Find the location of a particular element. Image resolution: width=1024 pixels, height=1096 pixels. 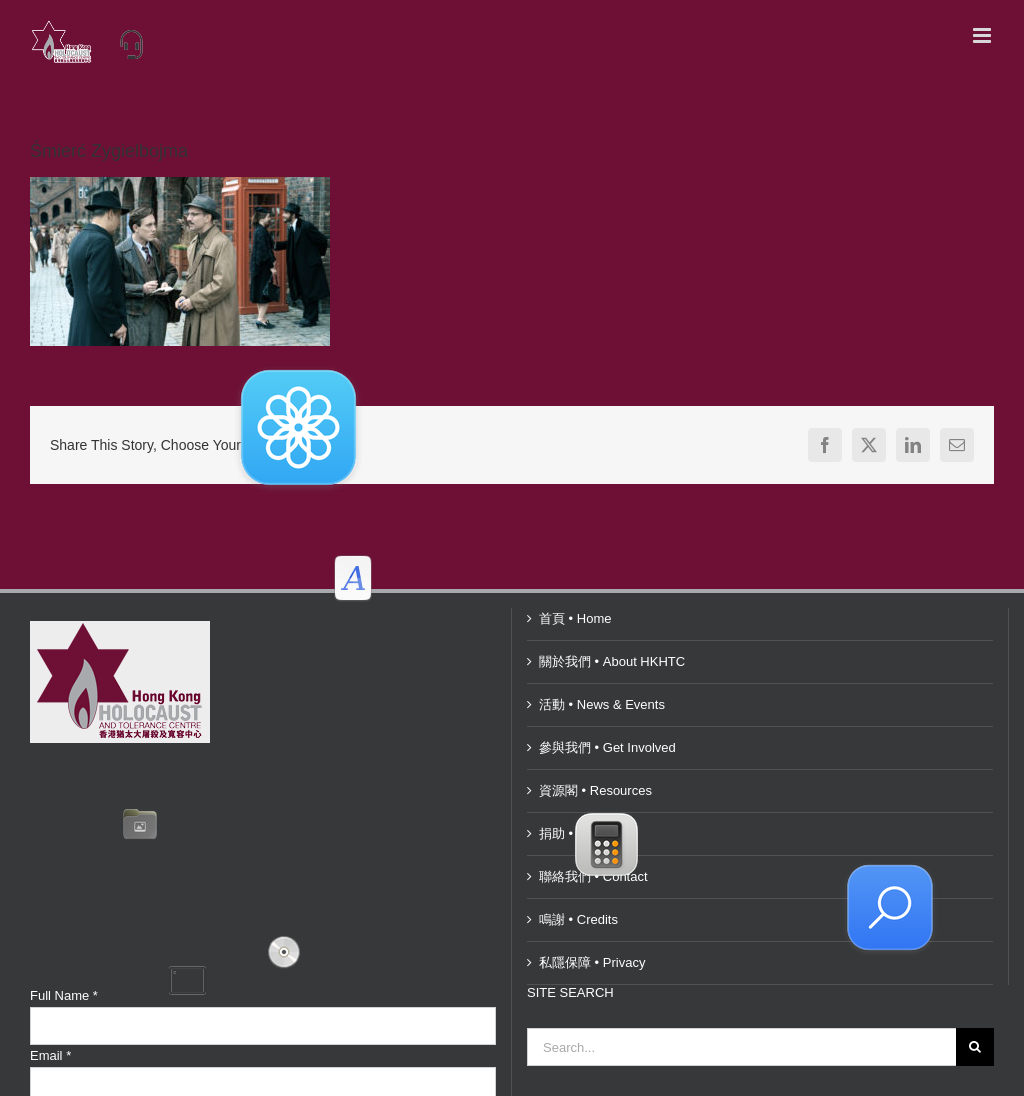

open search or spotlight functionality is located at coordinates (890, 909).